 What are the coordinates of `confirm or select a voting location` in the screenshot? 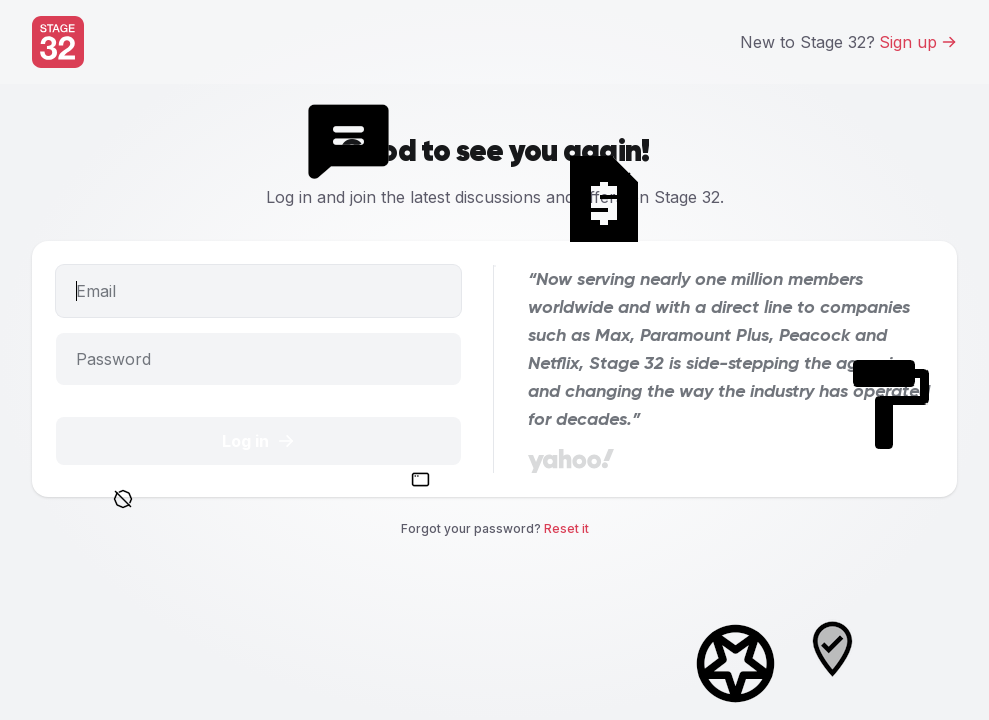 It's located at (832, 648).